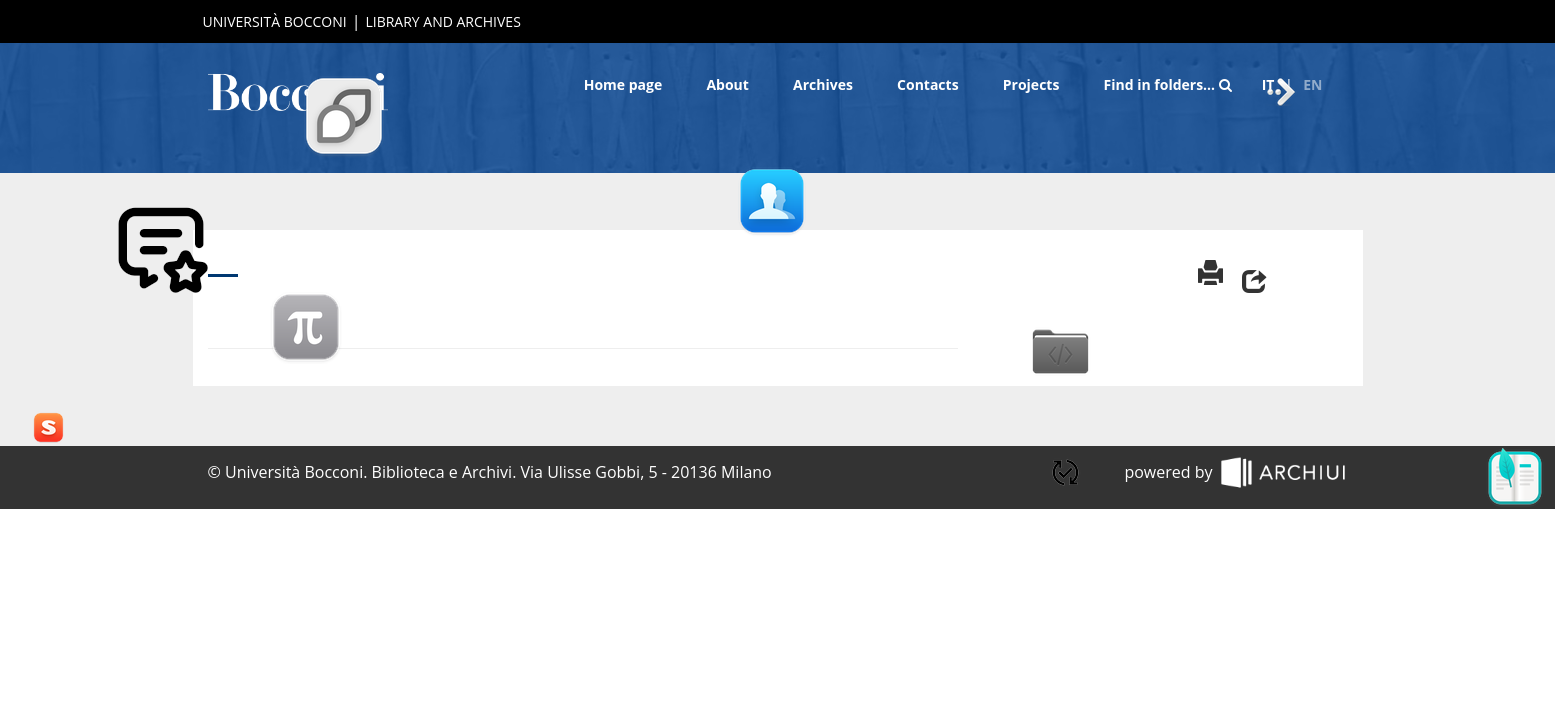  Describe the element at coordinates (344, 116) in the screenshot. I see `launch the korora linux distribution app` at that location.